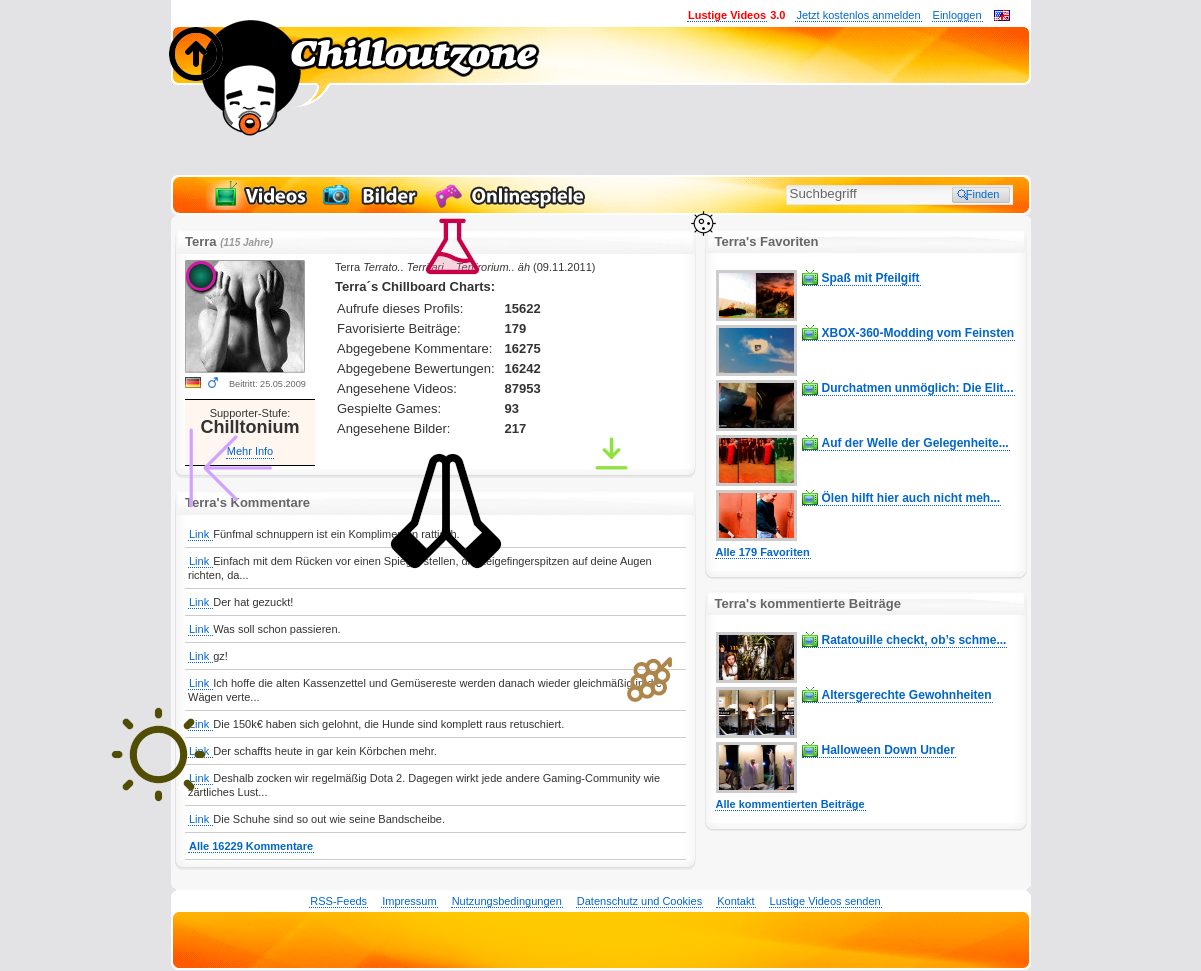 The image size is (1201, 971). What do you see at coordinates (703, 223) in the screenshot?
I see `indicates virus or malware detected` at bounding box center [703, 223].